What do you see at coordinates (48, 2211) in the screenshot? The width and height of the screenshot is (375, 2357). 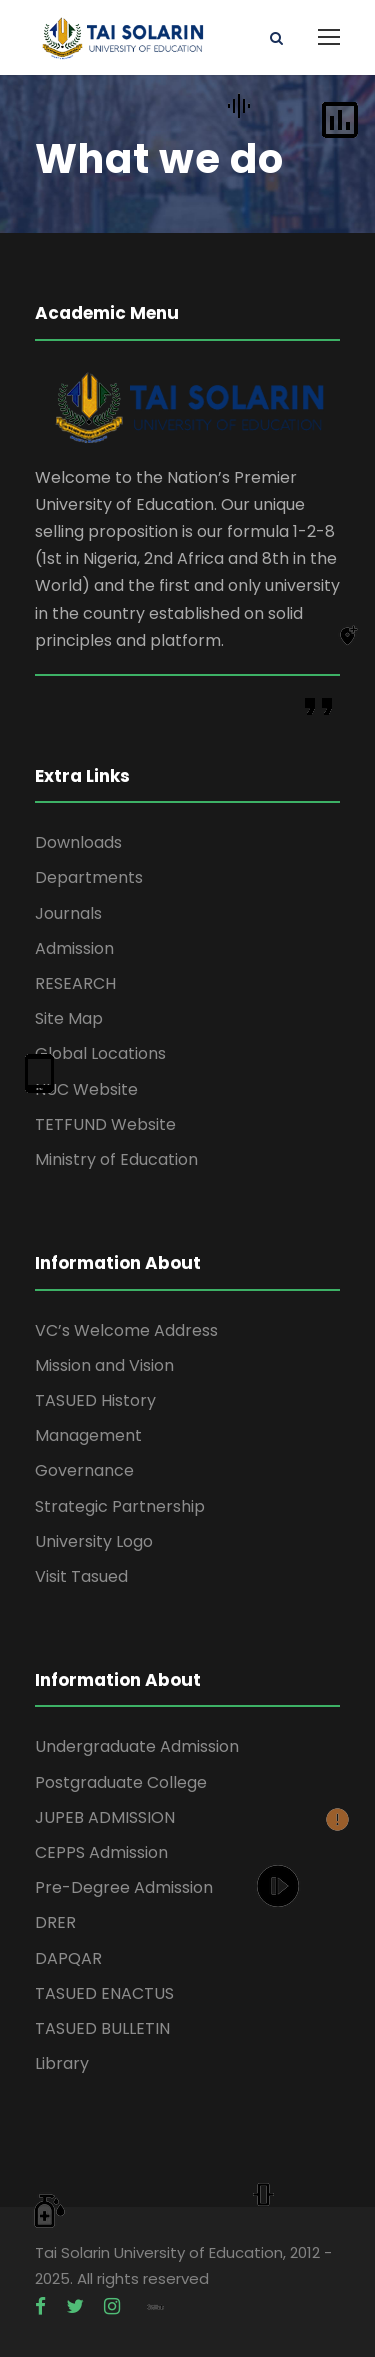 I see `access hand sanitizer station information` at bounding box center [48, 2211].